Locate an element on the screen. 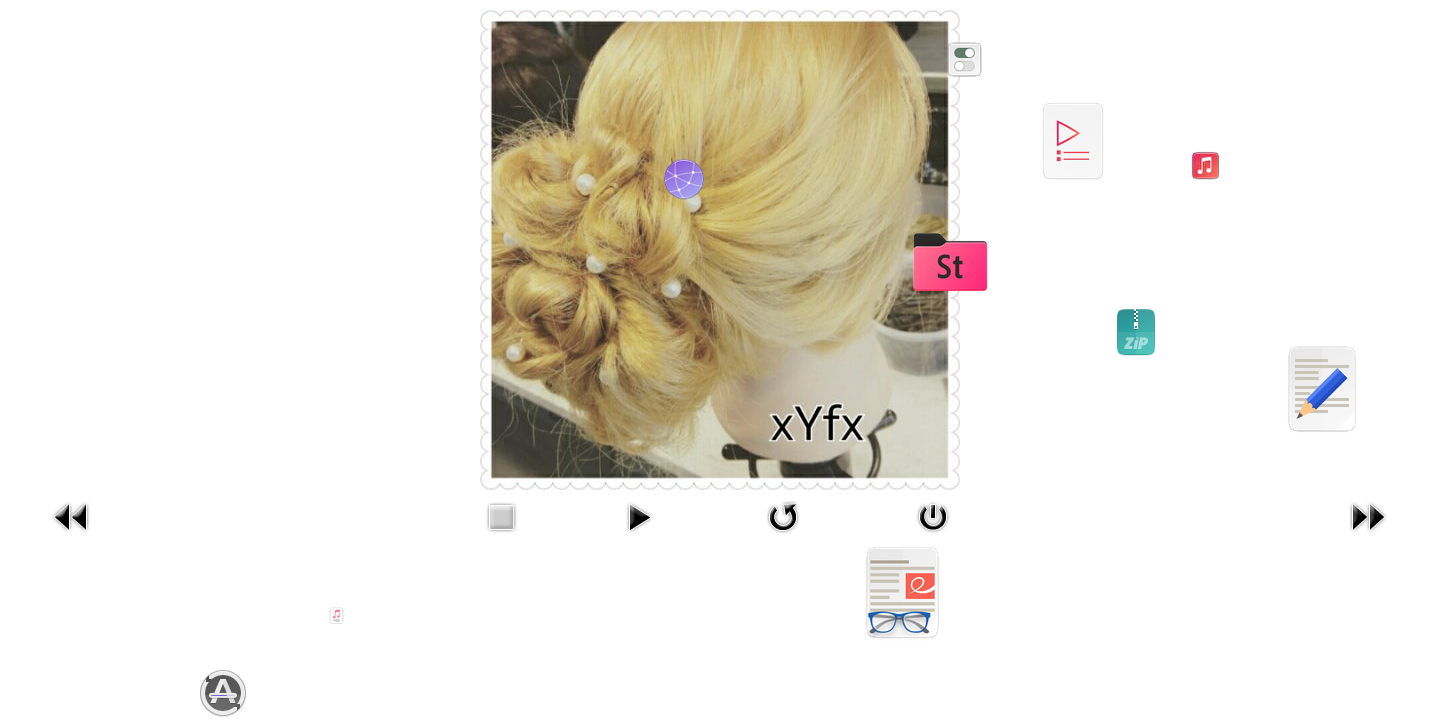 This screenshot has height=720, width=1440. open gnome tweaks settings is located at coordinates (964, 59).